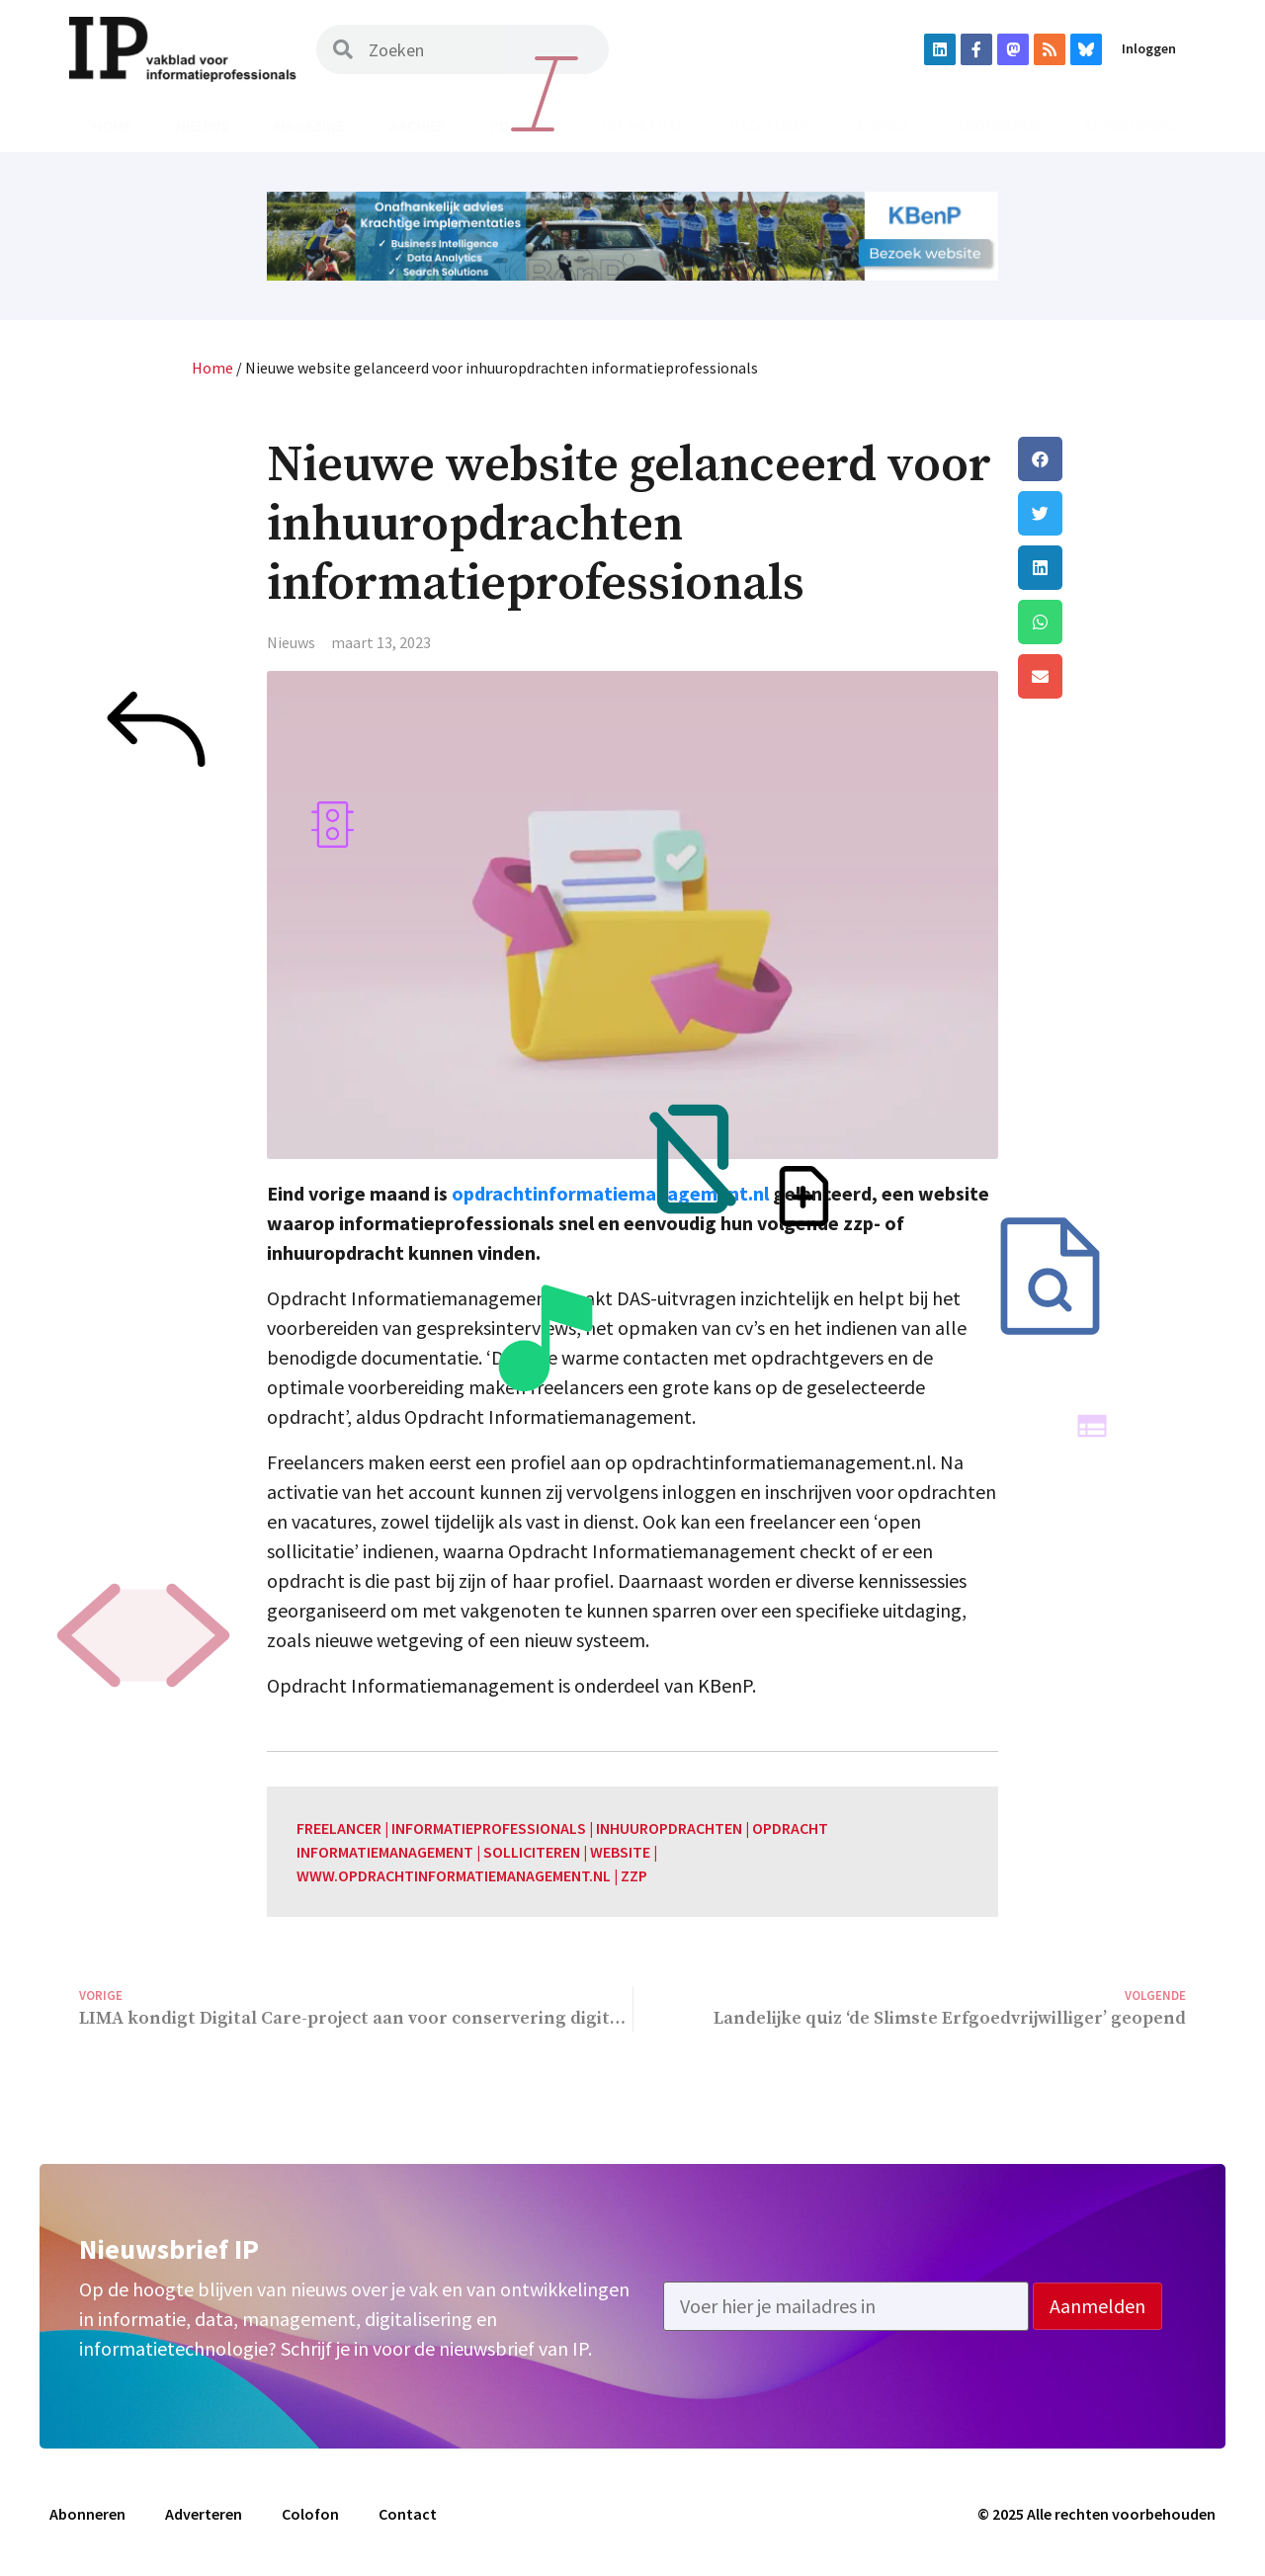 The height and width of the screenshot is (2576, 1265). What do you see at coordinates (1050, 1276) in the screenshot?
I see `search within a document` at bounding box center [1050, 1276].